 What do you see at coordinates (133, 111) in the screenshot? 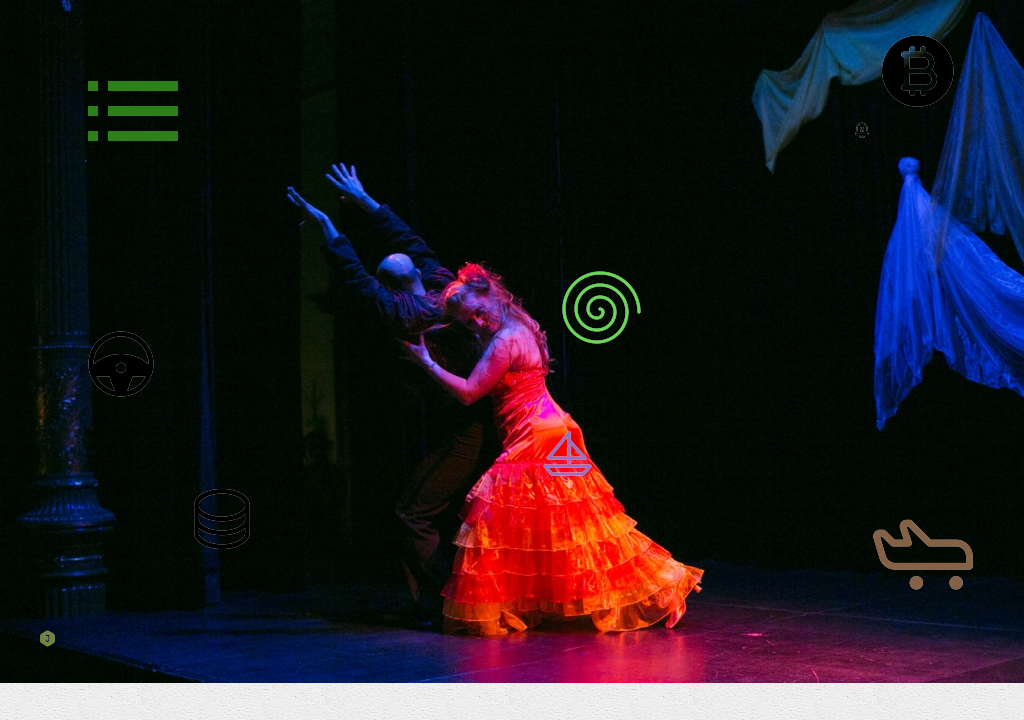
I see `view items in list format` at bounding box center [133, 111].